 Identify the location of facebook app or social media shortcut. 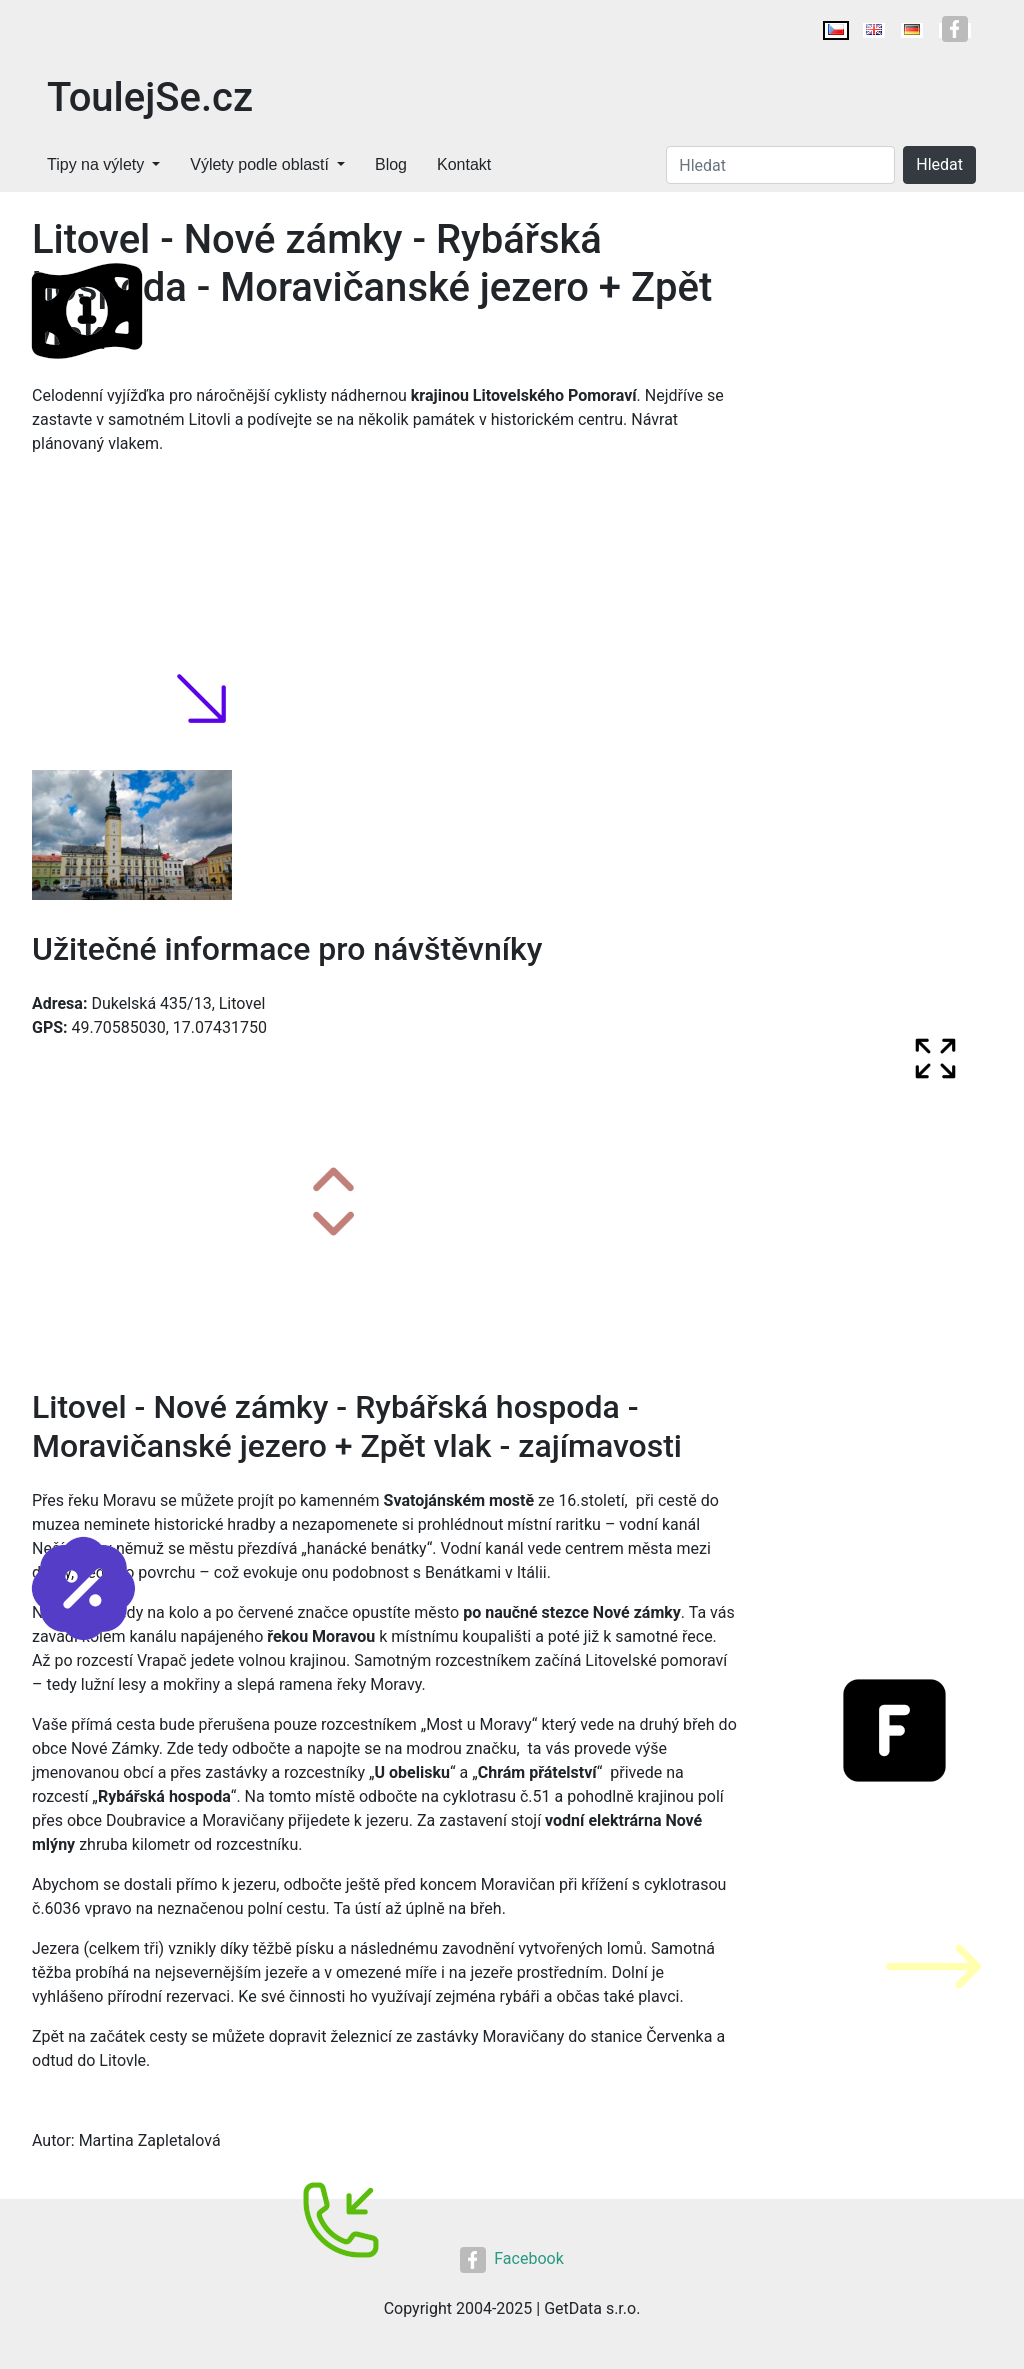
(894, 1730).